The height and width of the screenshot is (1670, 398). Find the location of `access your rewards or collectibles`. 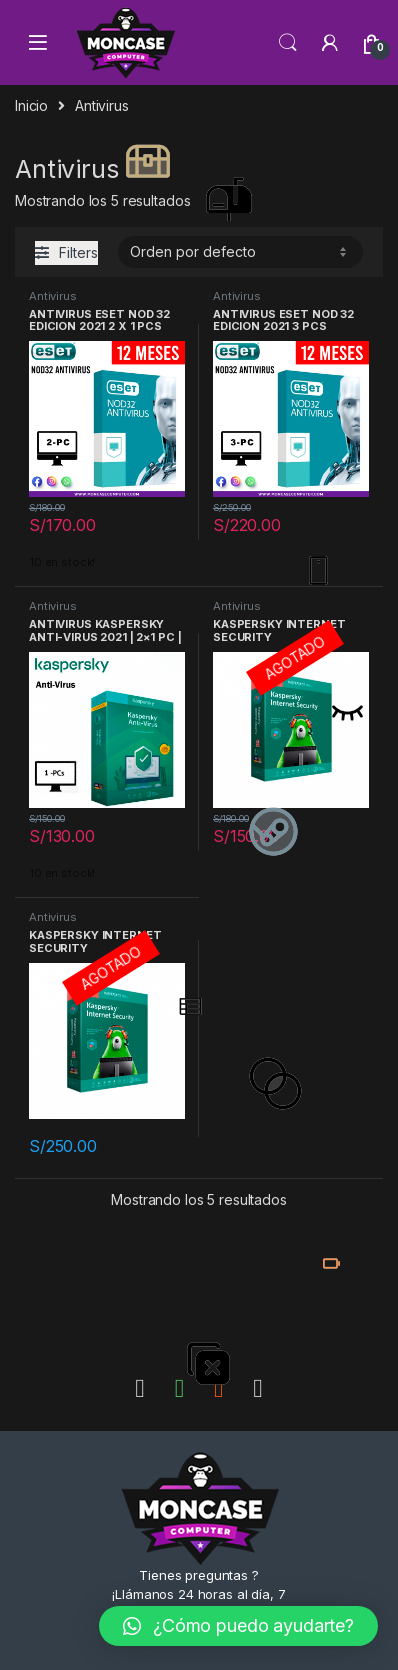

access your rewards or collectibles is located at coordinates (148, 162).